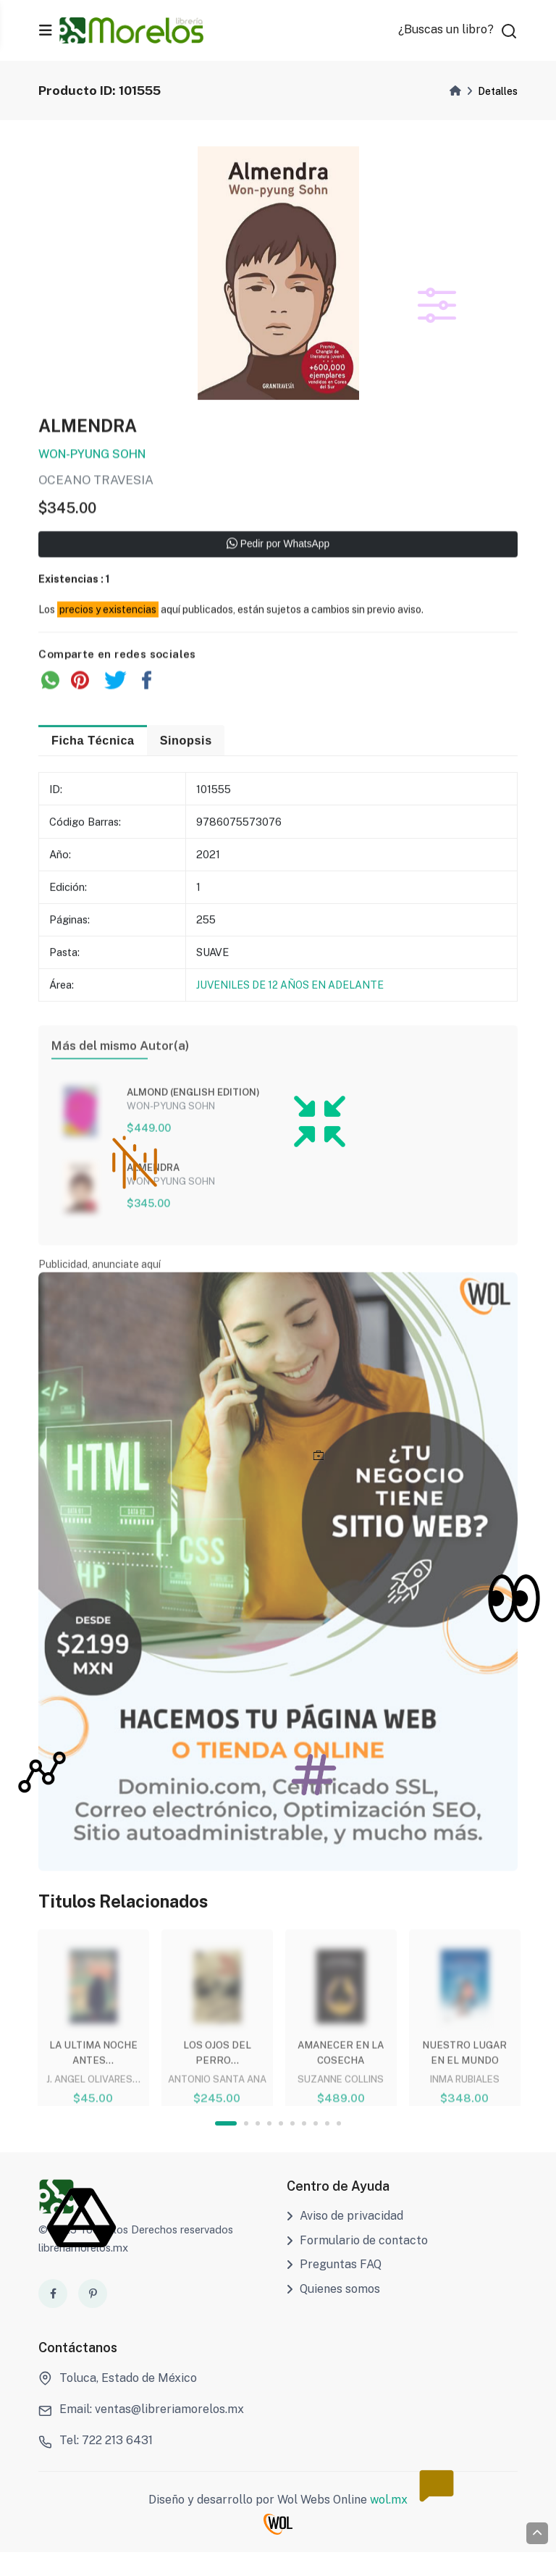 This screenshot has width=556, height=2576. What do you see at coordinates (437, 2483) in the screenshot?
I see `open chat or messaging` at bounding box center [437, 2483].